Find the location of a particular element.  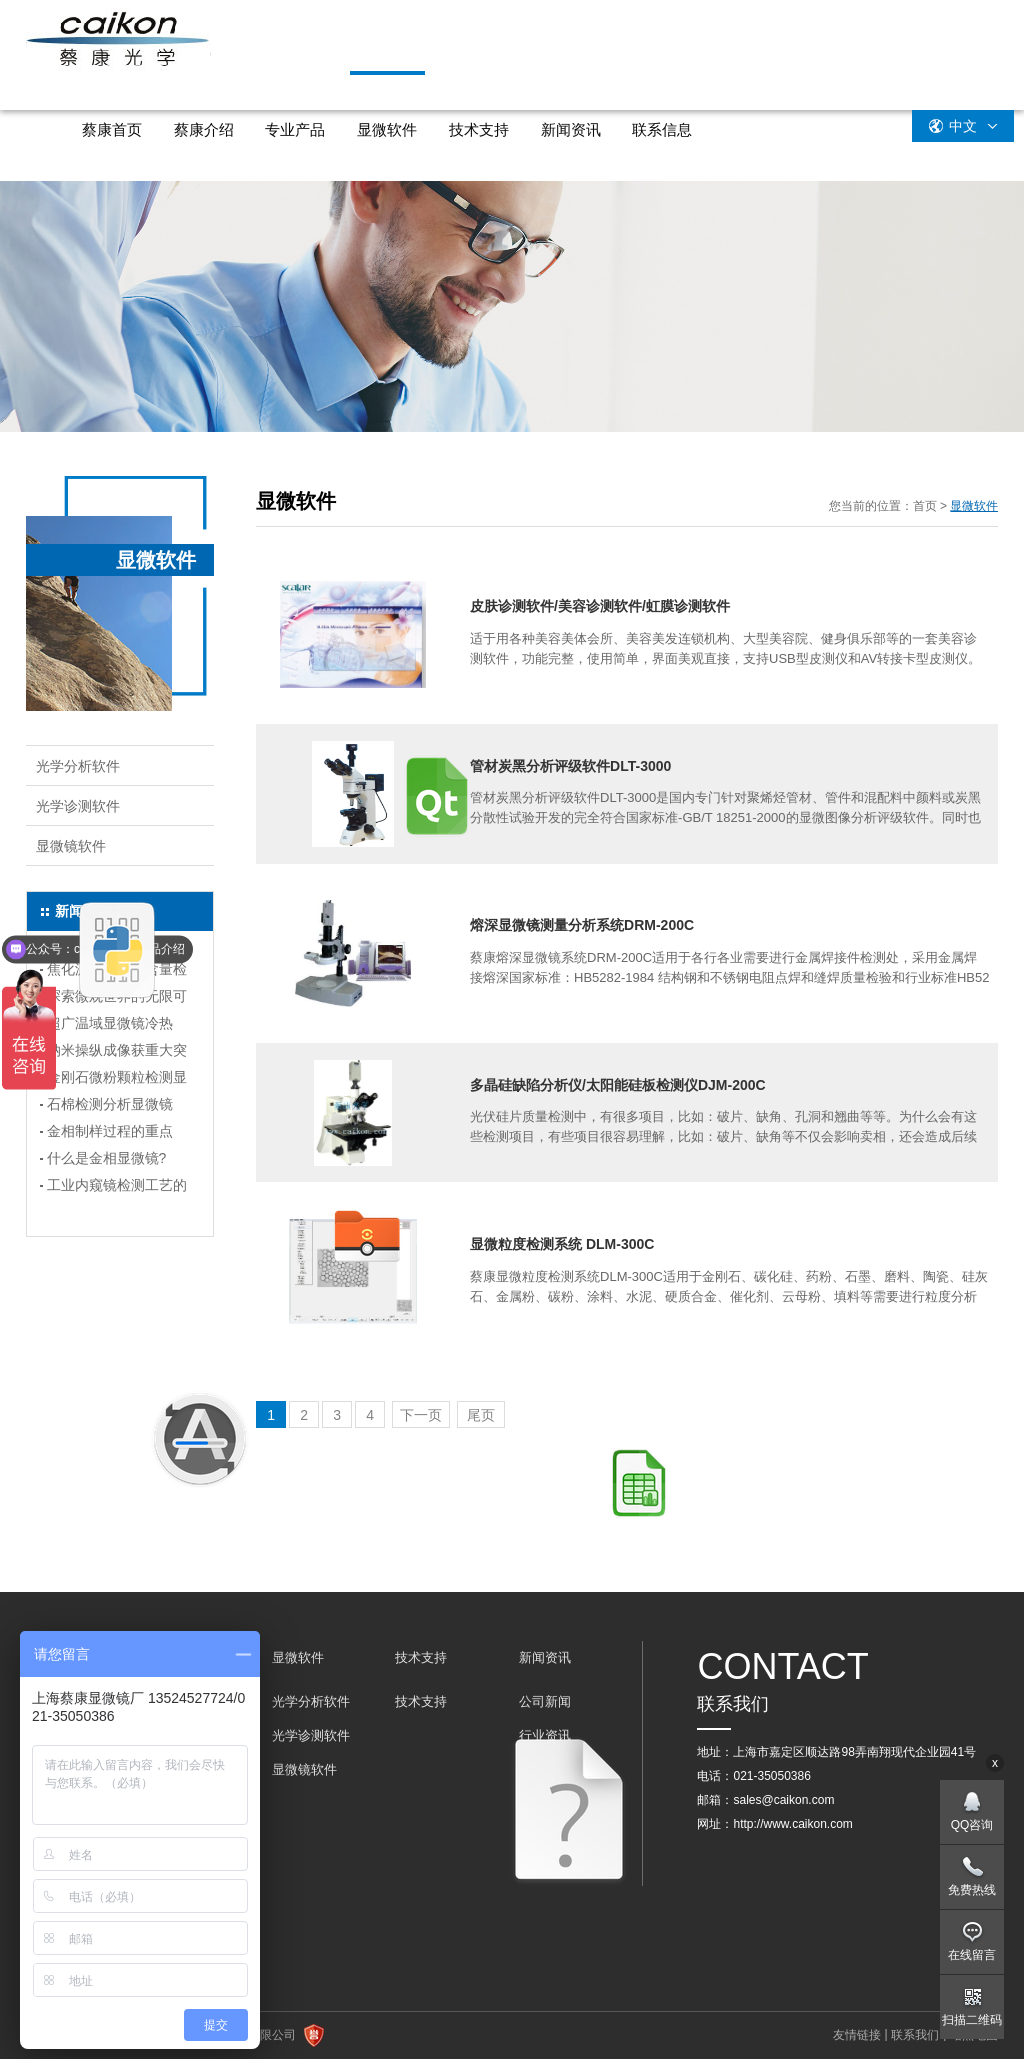

indicates an unrecognized file type is located at coordinates (569, 1812).